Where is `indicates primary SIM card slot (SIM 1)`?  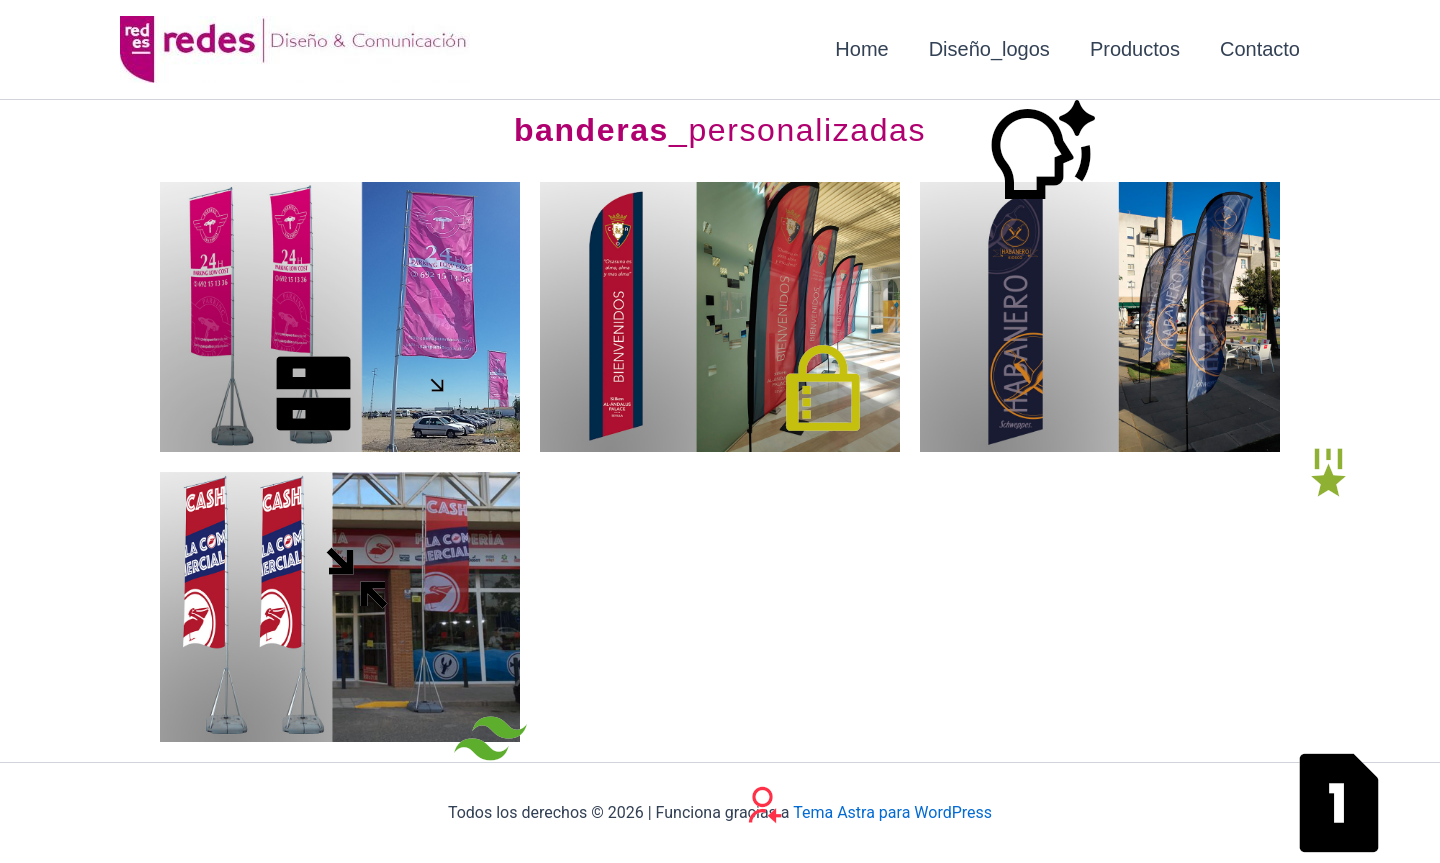
indicates primary SIM card slot (SIM 1) is located at coordinates (1339, 803).